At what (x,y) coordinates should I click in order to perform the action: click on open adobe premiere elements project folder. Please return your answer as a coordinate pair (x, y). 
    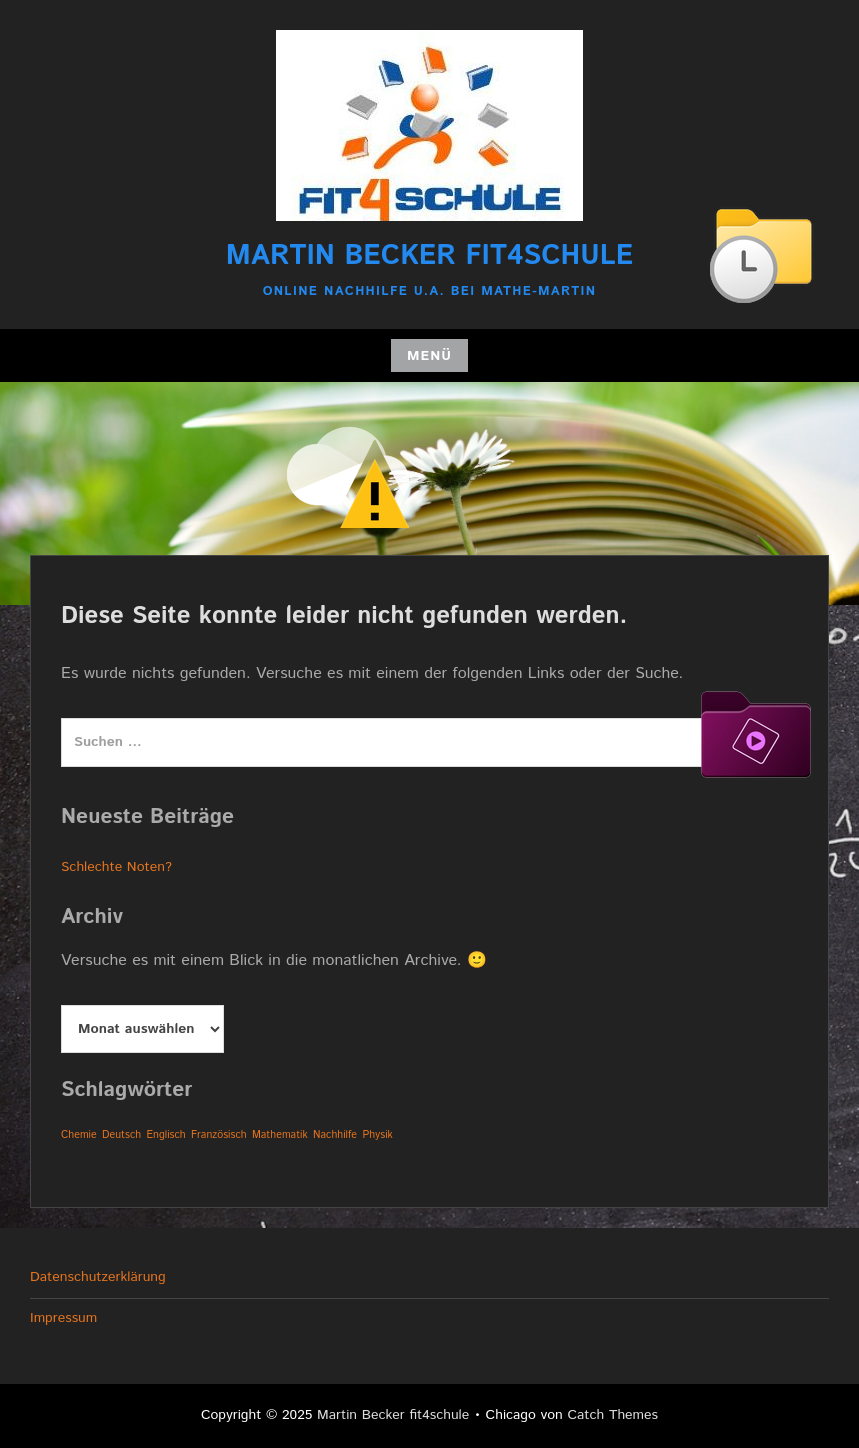
    Looking at the image, I should click on (755, 737).